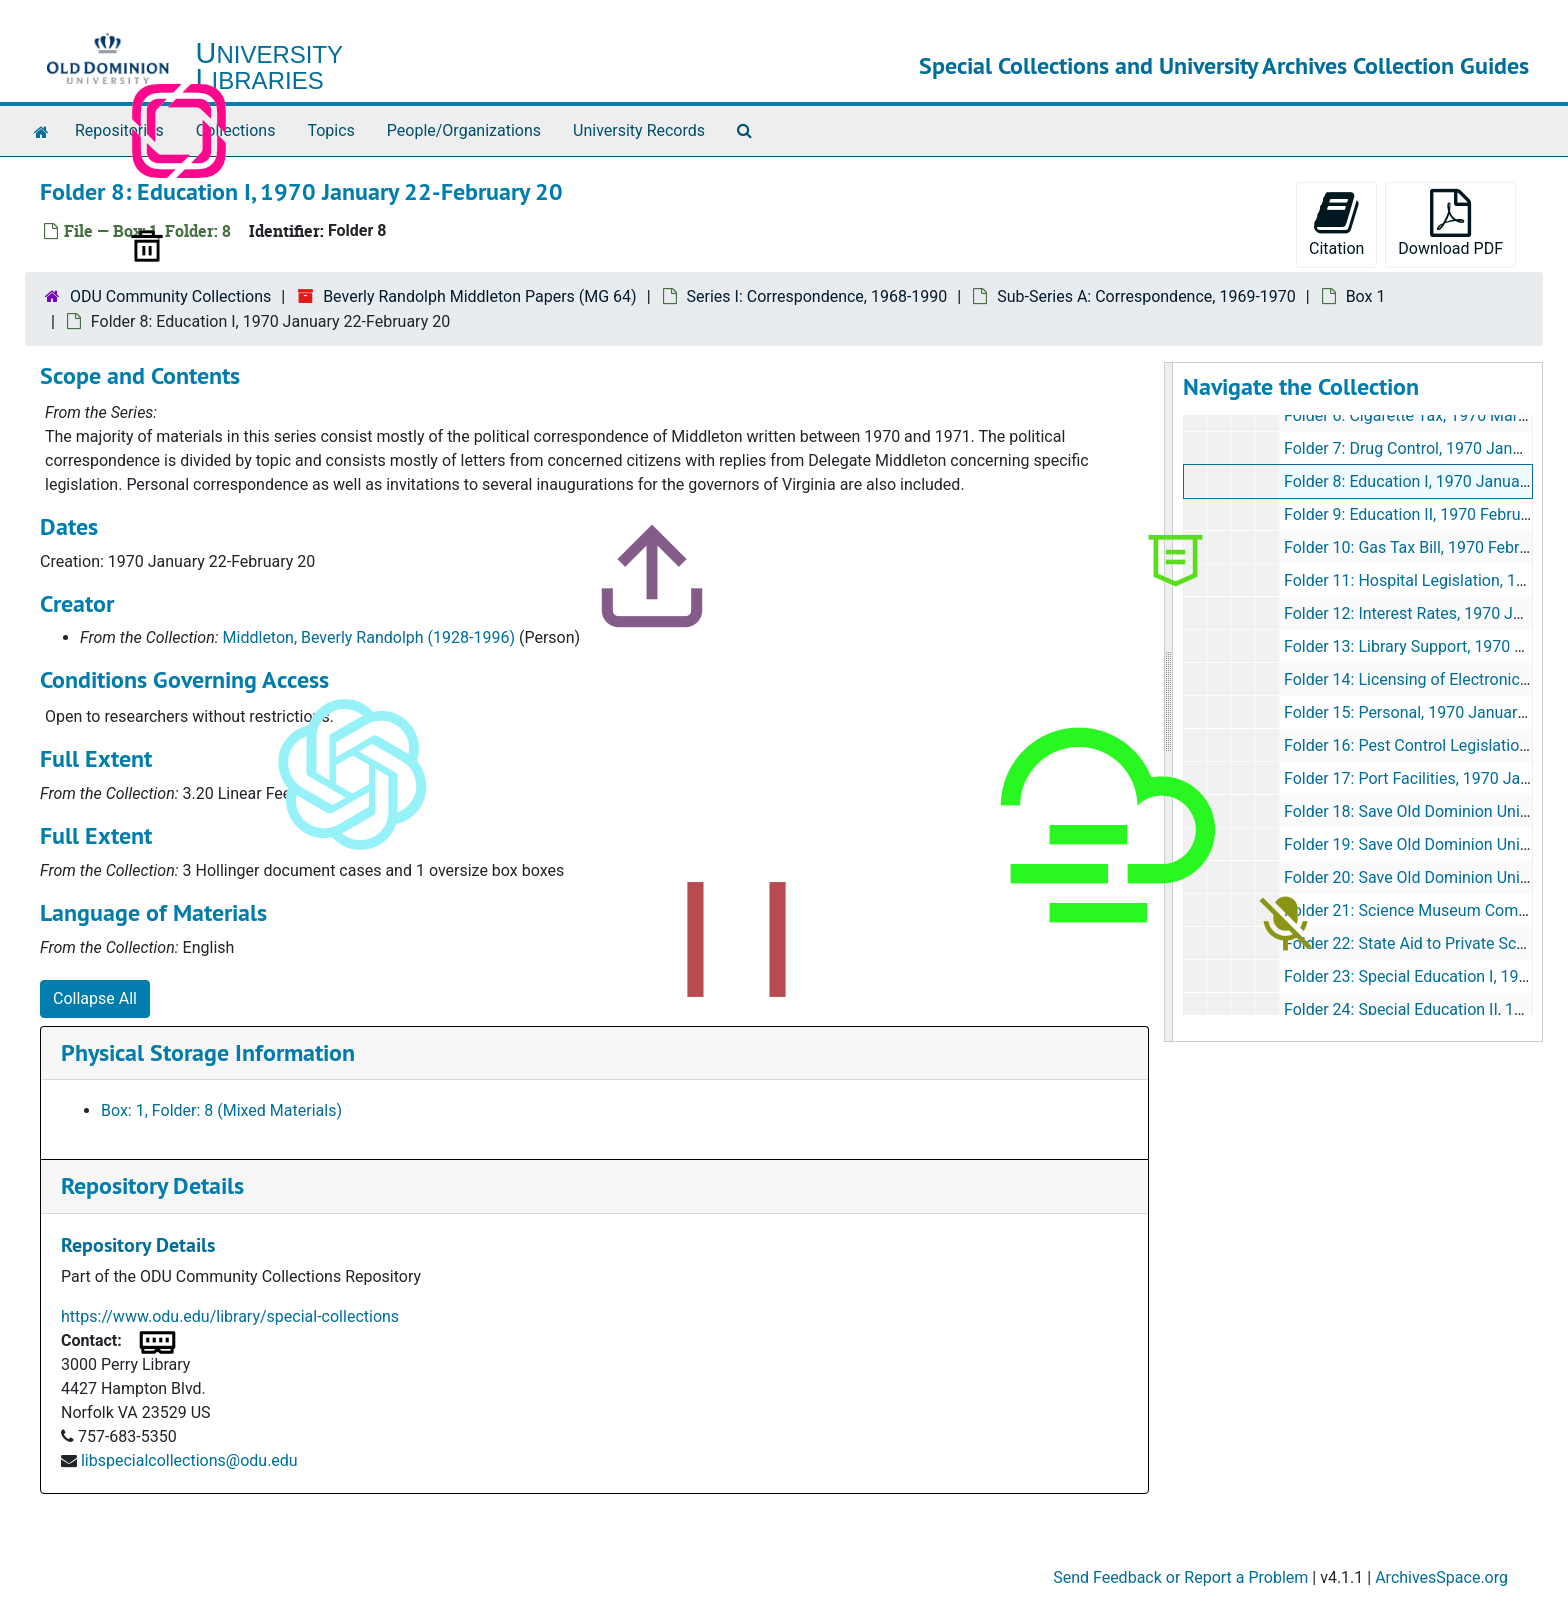 Image resolution: width=1568 pixels, height=1606 pixels. I want to click on delete selected item, so click(147, 246).